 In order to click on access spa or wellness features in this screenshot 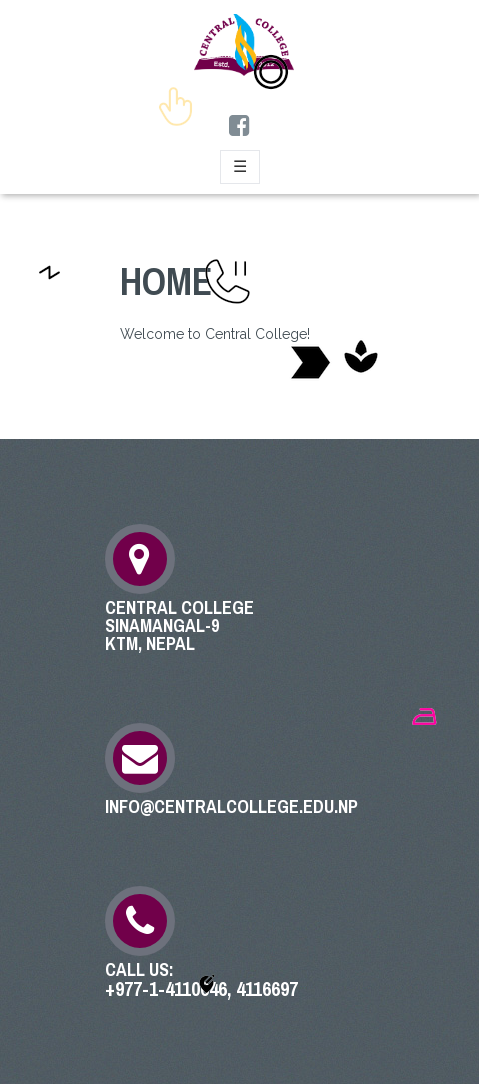, I will do `click(361, 356)`.